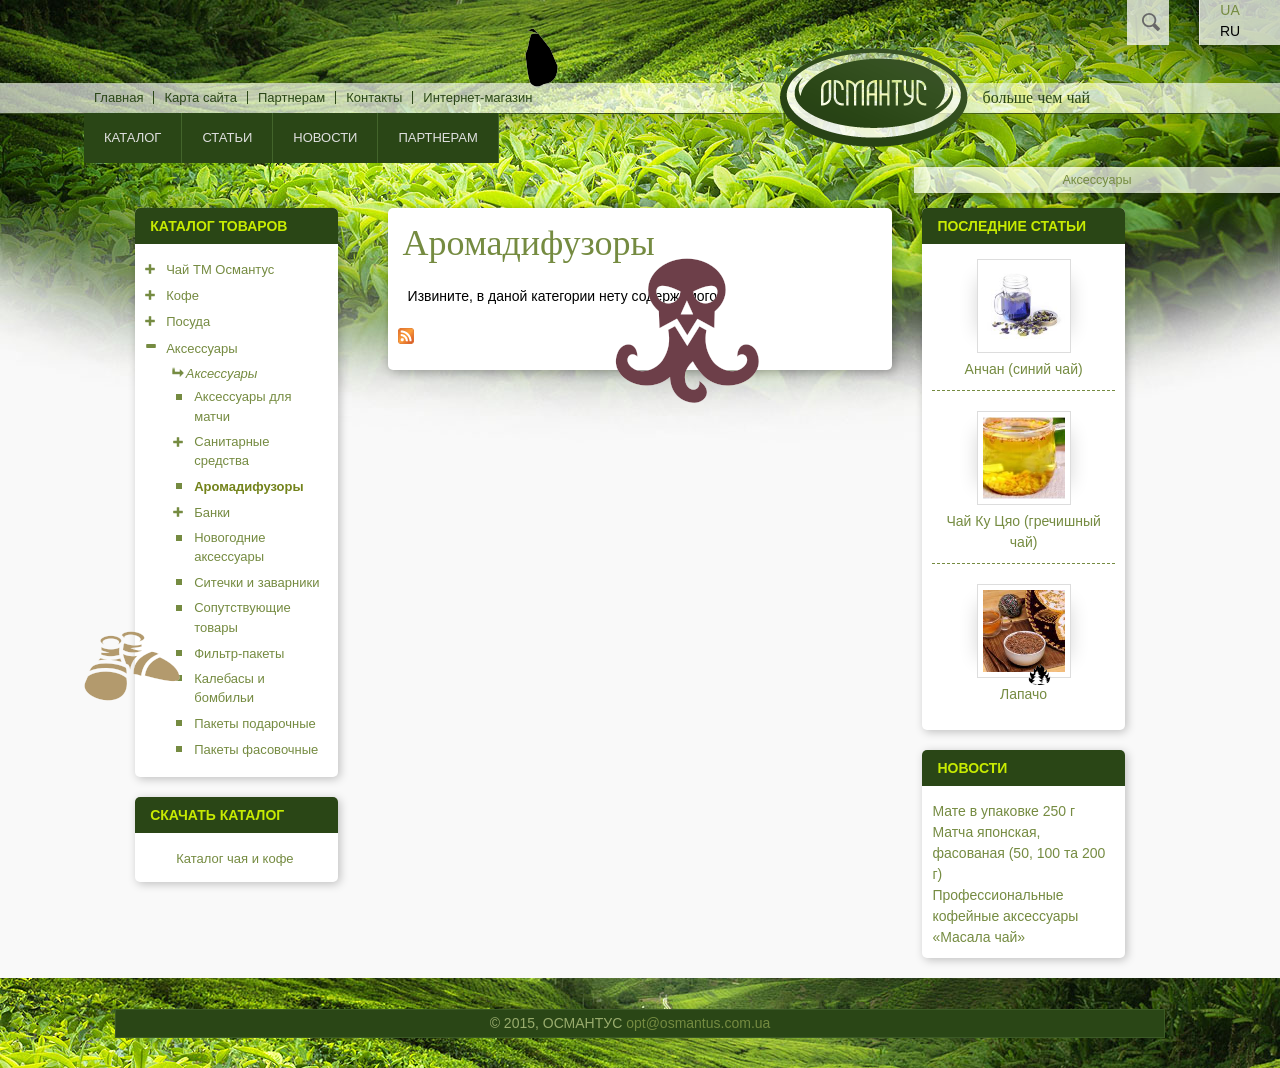 This screenshot has height=1068, width=1280. I want to click on select Sri Lanka as your country or region, so click(541, 57).